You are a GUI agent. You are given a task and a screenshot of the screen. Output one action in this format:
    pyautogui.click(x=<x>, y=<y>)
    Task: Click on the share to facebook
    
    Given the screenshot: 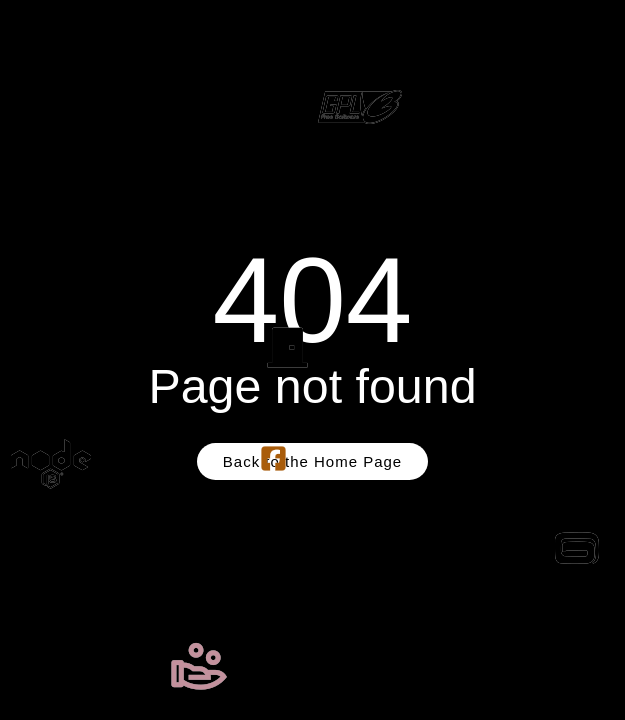 What is the action you would take?
    pyautogui.click(x=273, y=458)
    